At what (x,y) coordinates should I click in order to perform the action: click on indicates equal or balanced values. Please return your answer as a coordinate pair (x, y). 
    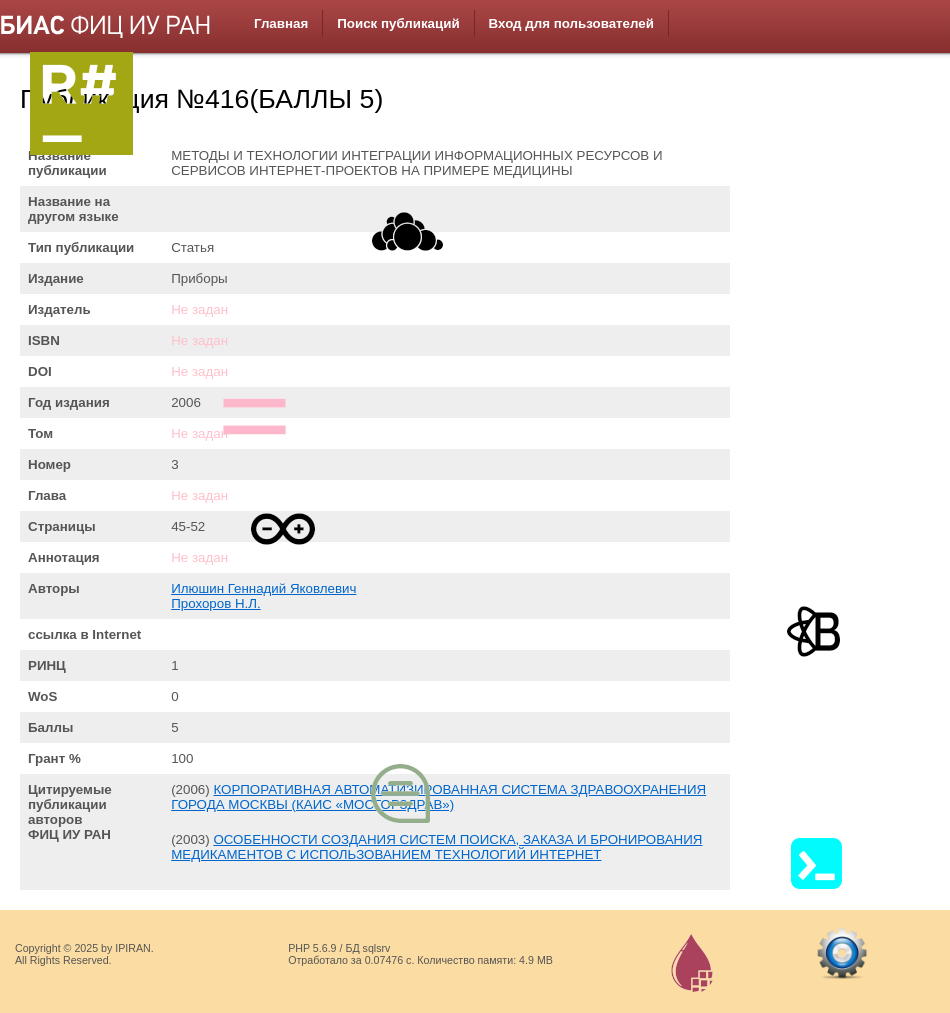
    Looking at the image, I should click on (254, 416).